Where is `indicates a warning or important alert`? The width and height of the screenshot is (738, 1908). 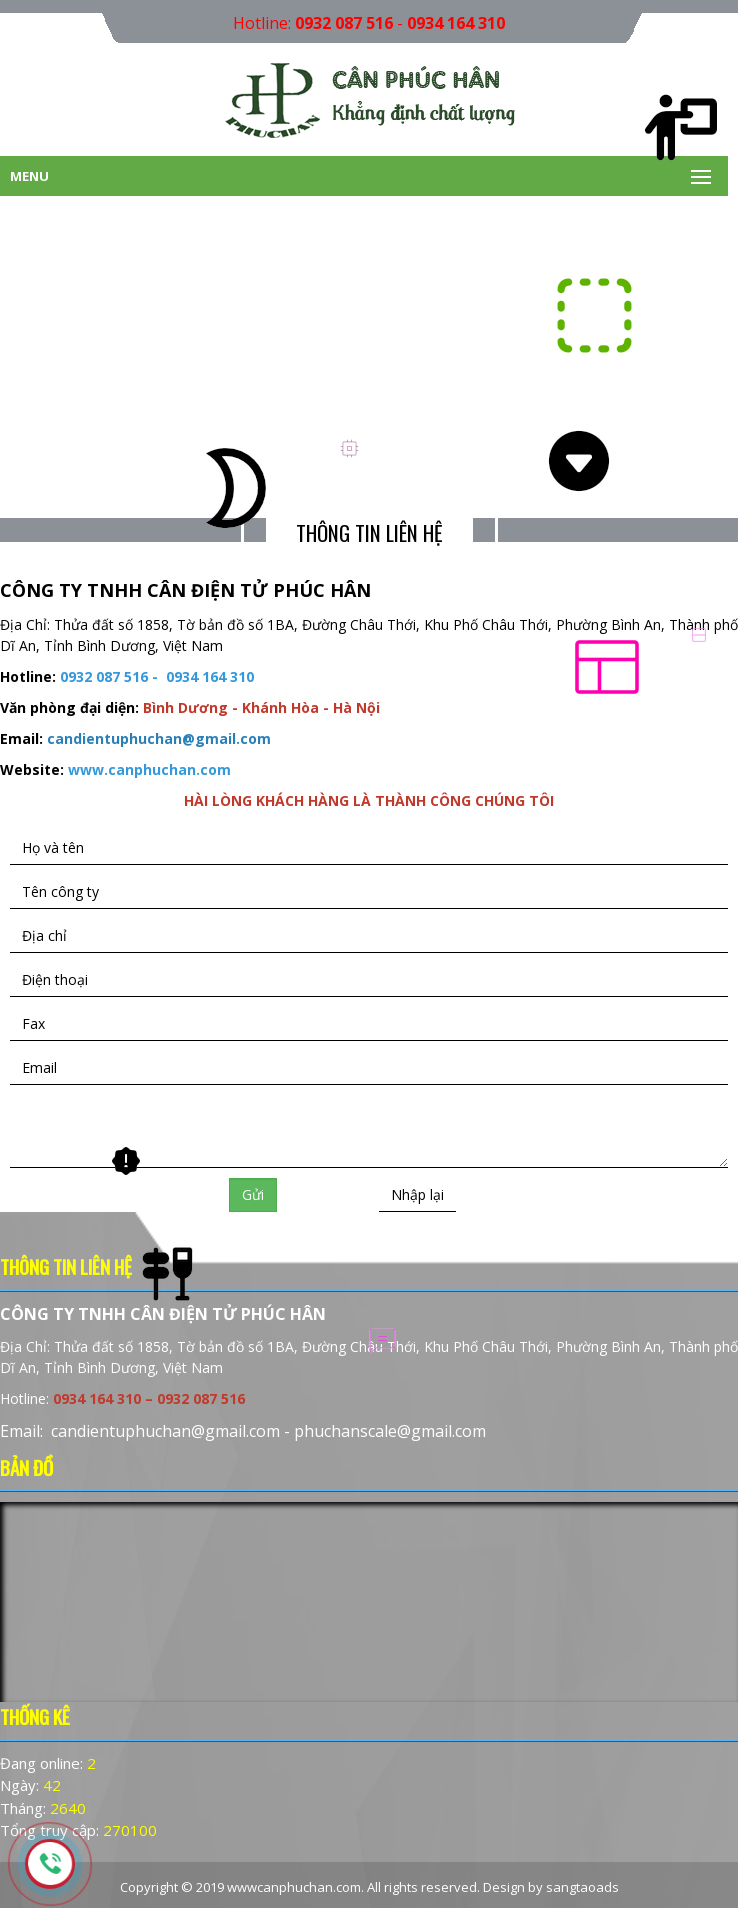
indicates a warning or important alert is located at coordinates (126, 1161).